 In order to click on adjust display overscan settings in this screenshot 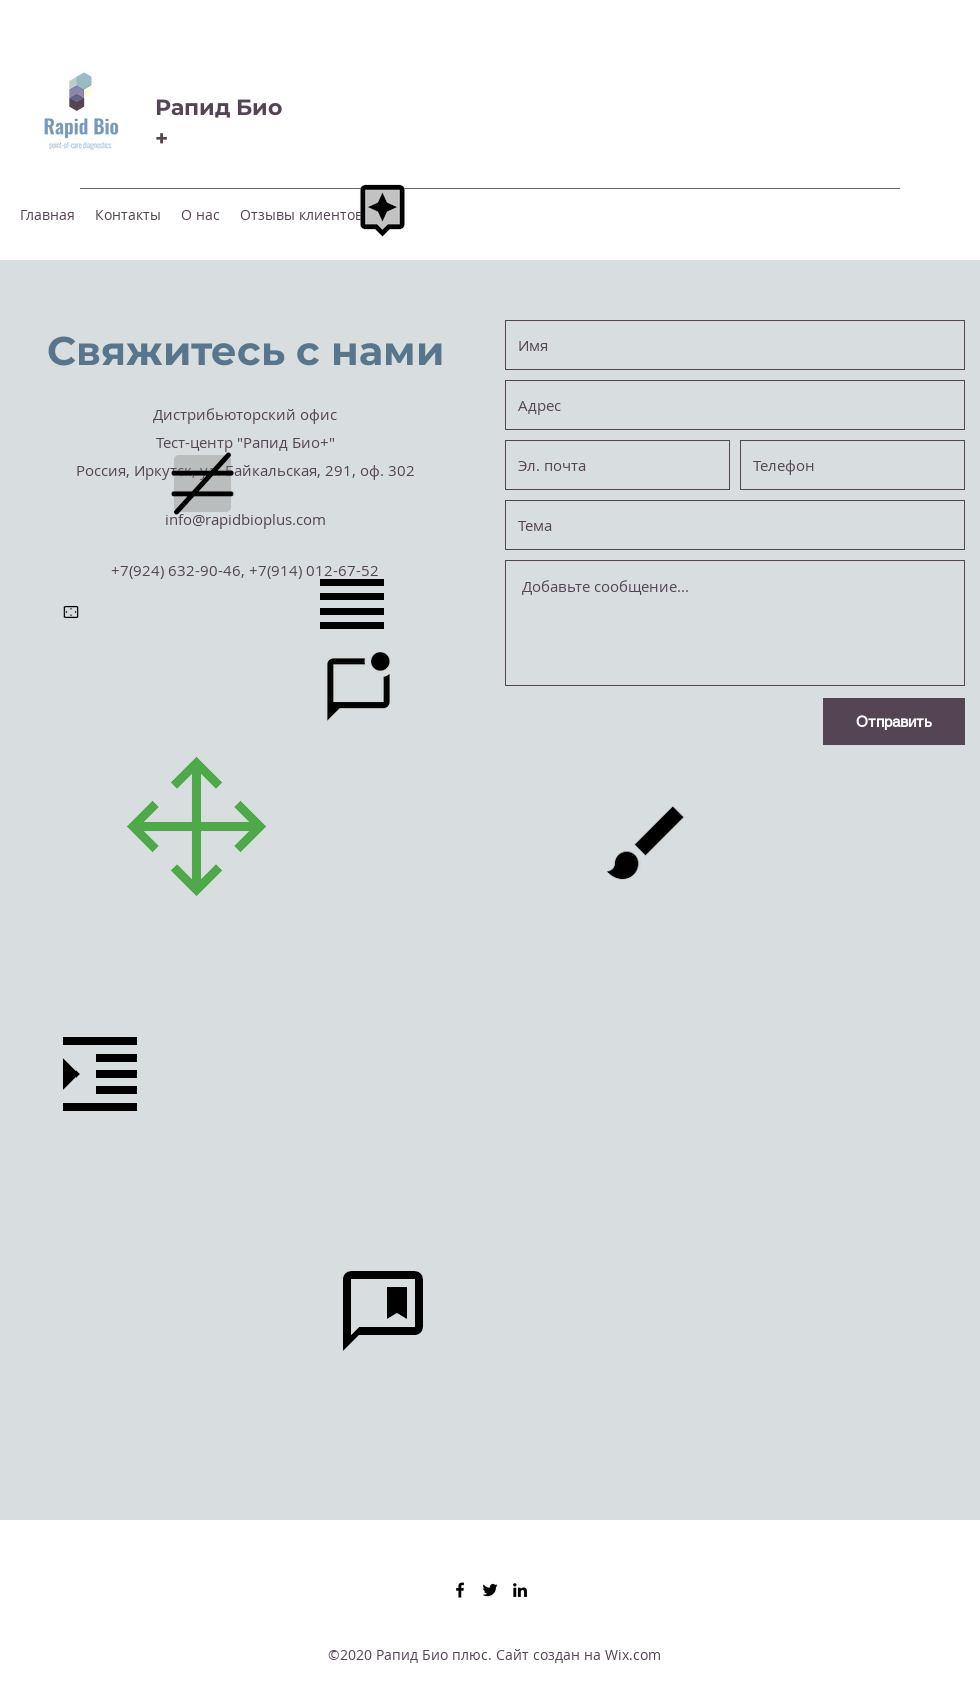, I will do `click(71, 612)`.